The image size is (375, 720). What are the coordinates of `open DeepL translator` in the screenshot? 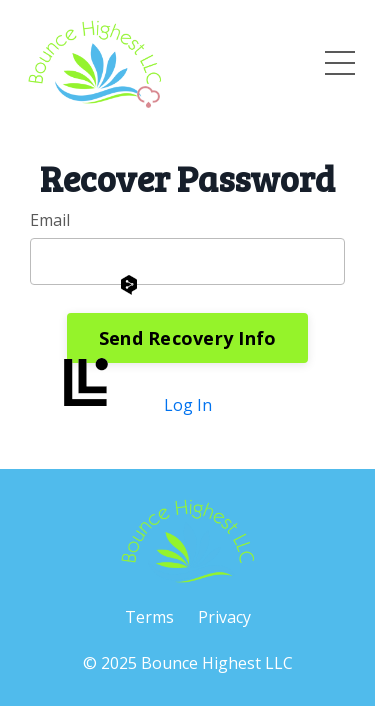 It's located at (129, 285).